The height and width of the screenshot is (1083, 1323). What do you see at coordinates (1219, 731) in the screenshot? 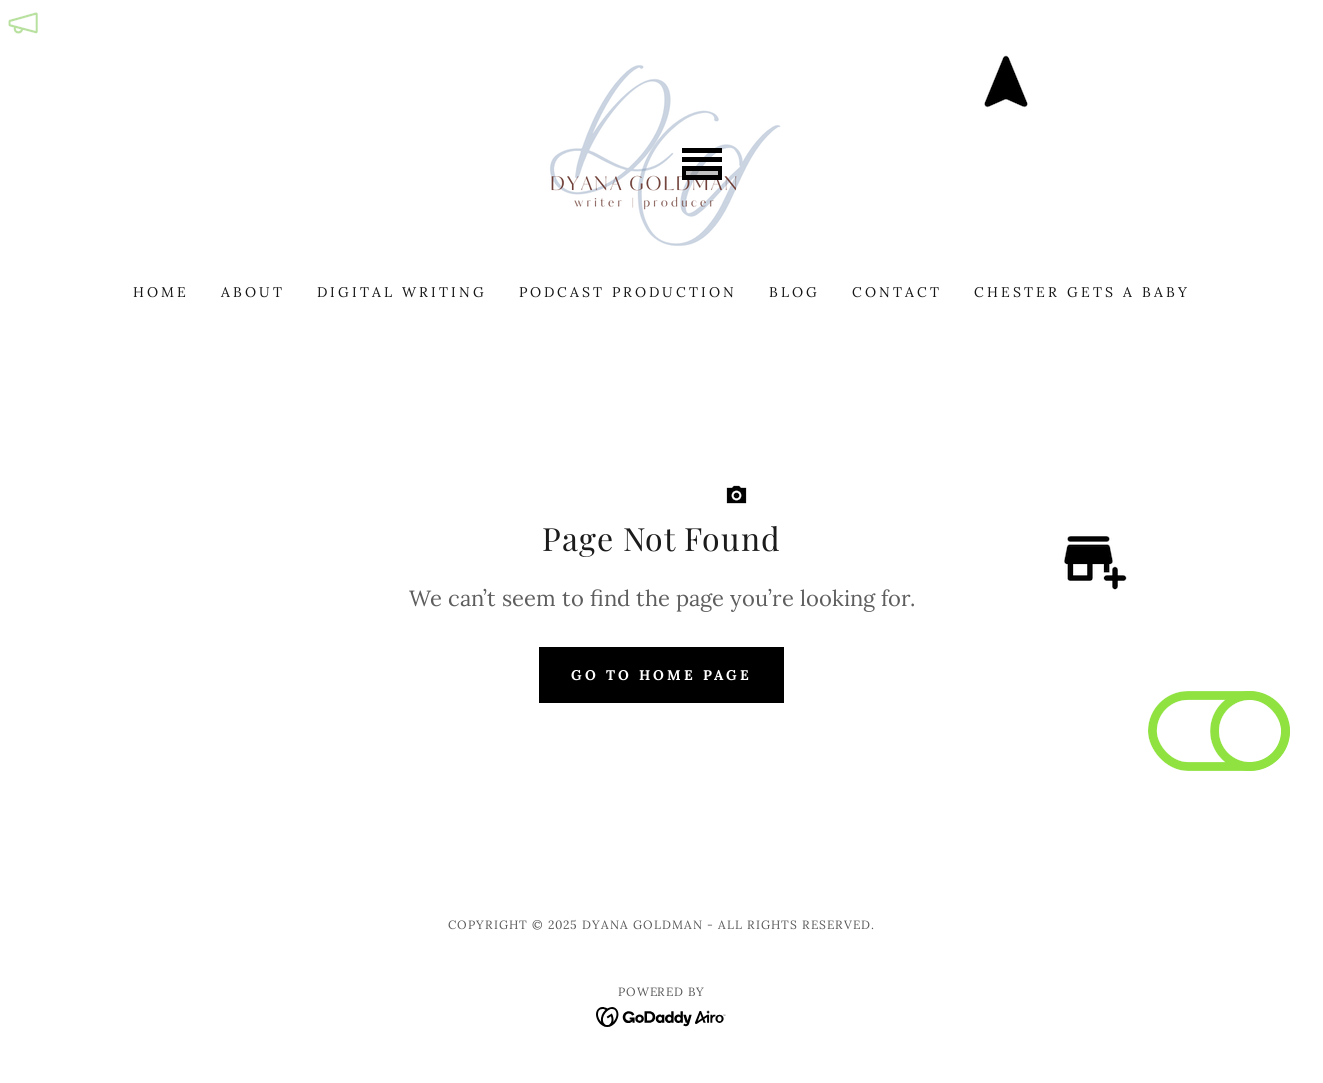
I see `toggle a setting on or off` at bounding box center [1219, 731].